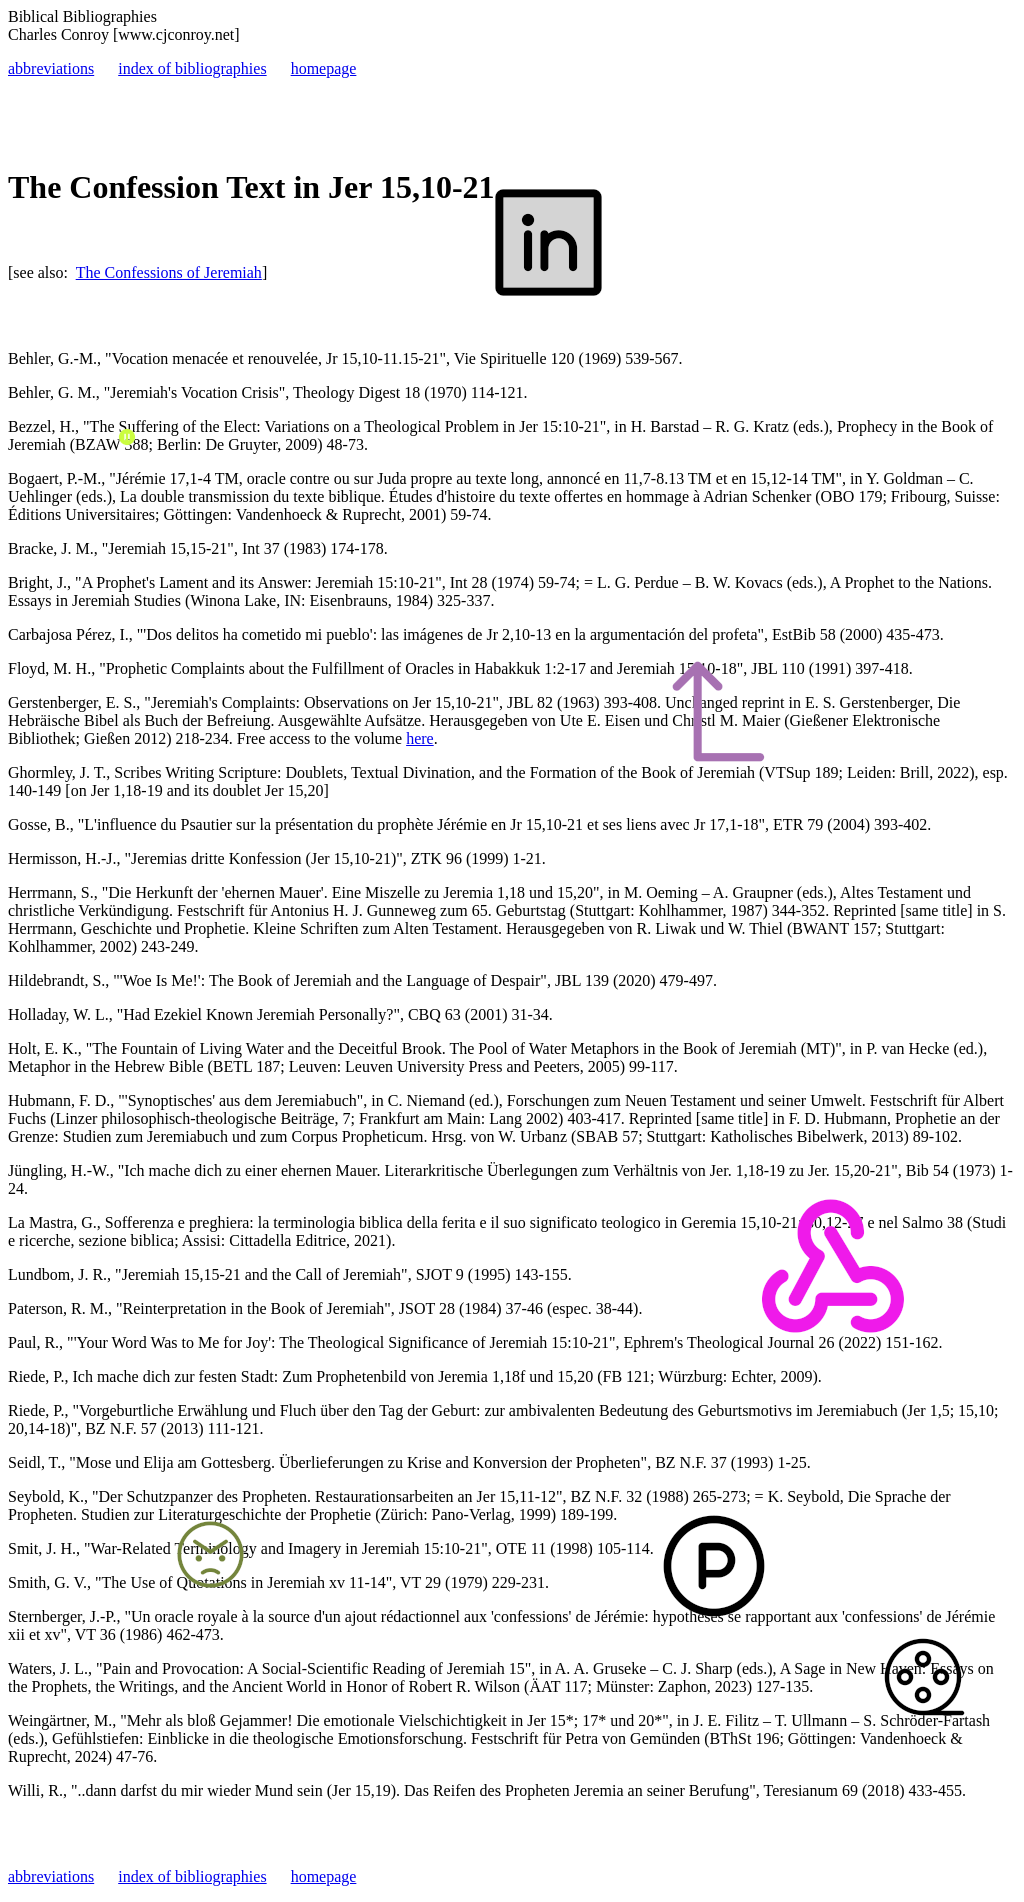 This screenshot has height=1902, width=1024. What do you see at coordinates (718, 711) in the screenshot?
I see `go back and up to previous level` at bounding box center [718, 711].